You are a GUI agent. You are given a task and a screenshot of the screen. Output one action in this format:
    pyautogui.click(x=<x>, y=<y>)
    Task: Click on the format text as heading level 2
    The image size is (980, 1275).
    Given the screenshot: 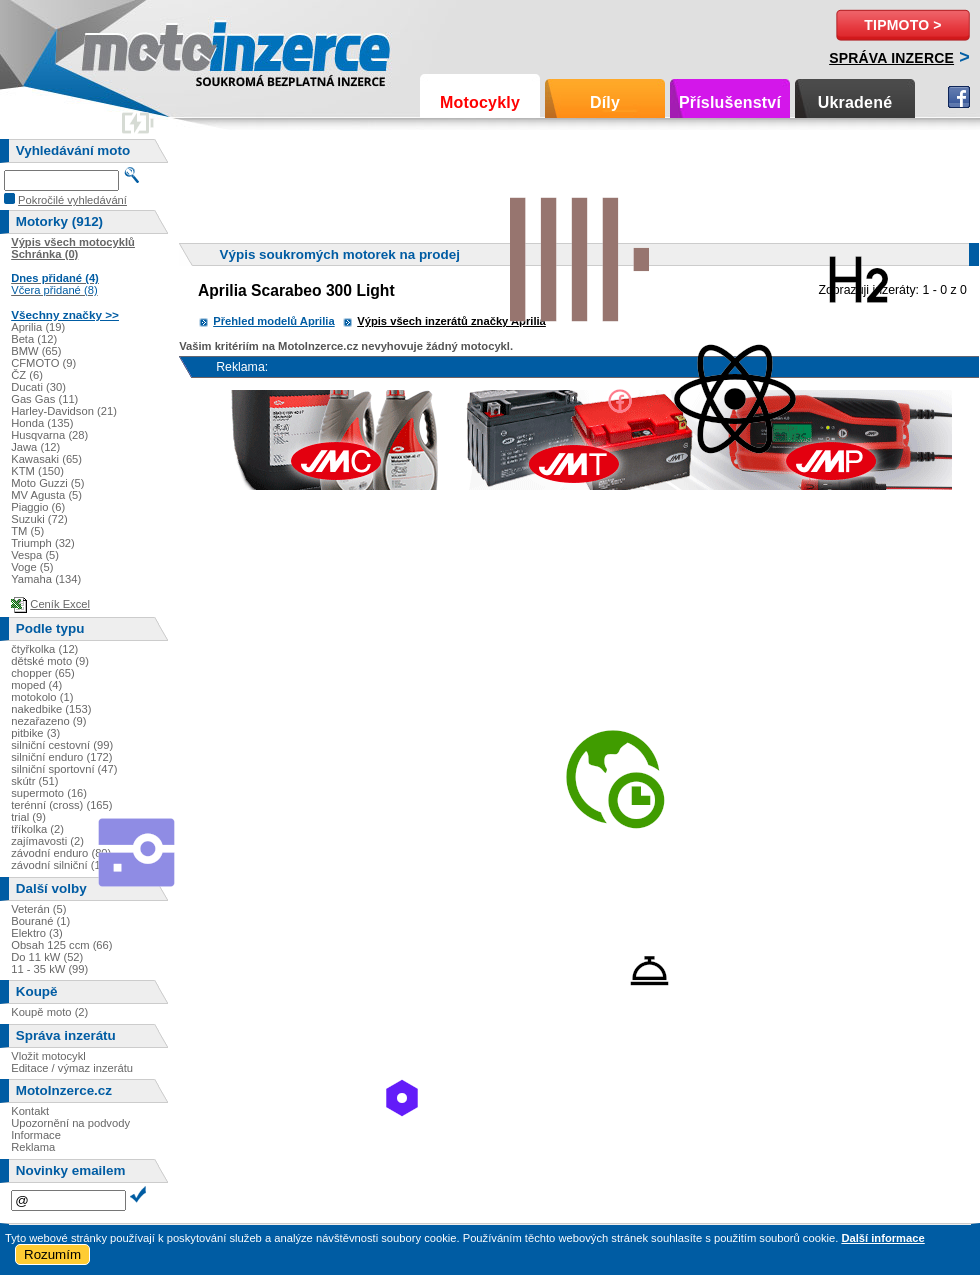 What is the action you would take?
    pyautogui.click(x=858, y=279)
    